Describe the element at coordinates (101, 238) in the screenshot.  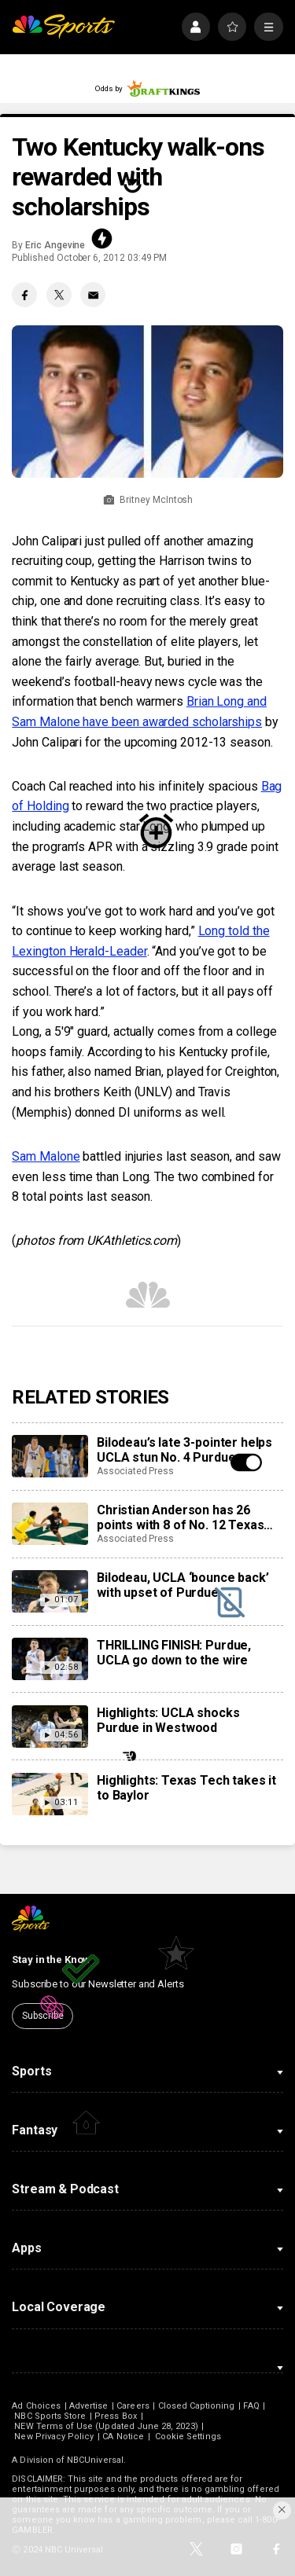
I see `indicates offline or cached content available` at that location.